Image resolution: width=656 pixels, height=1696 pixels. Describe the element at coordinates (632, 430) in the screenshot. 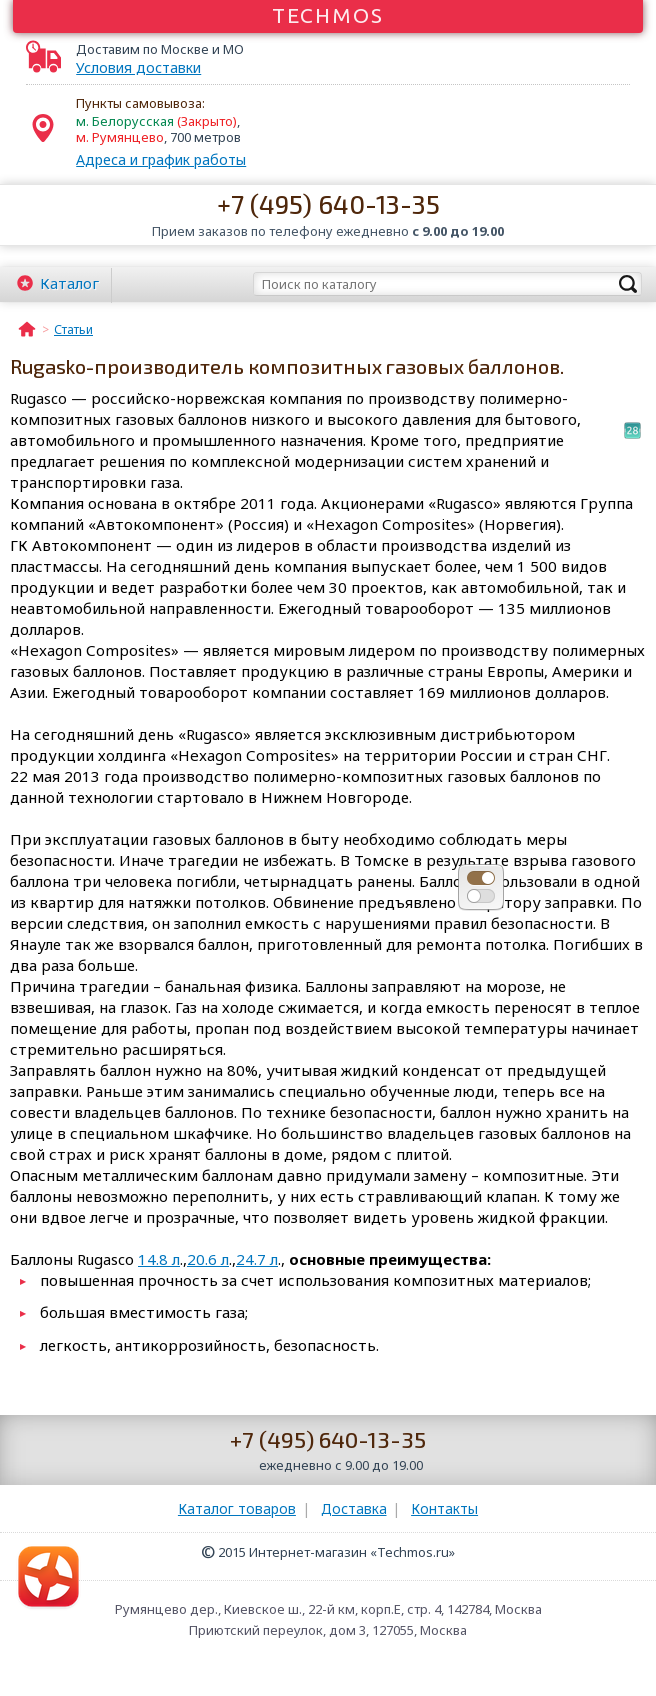

I see `open the calendar app` at that location.